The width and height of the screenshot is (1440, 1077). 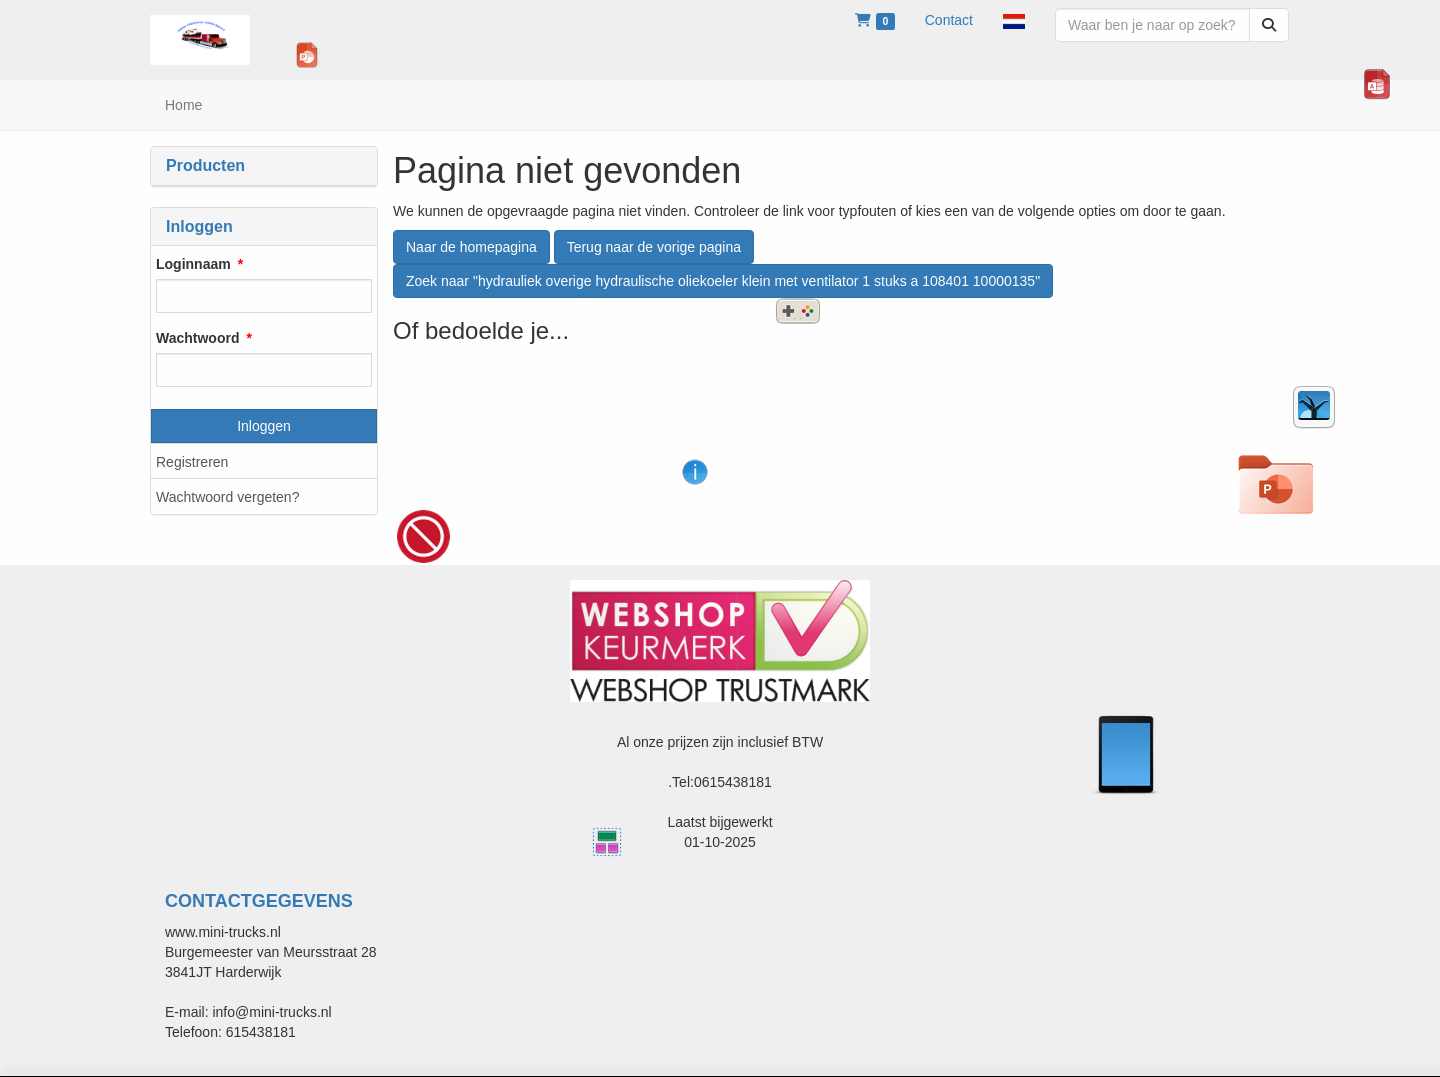 What do you see at coordinates (1126, 754) in the screenshot?
I see `iPad Air 2 device with cellular connectivity` at bounding box center [1126, 754].